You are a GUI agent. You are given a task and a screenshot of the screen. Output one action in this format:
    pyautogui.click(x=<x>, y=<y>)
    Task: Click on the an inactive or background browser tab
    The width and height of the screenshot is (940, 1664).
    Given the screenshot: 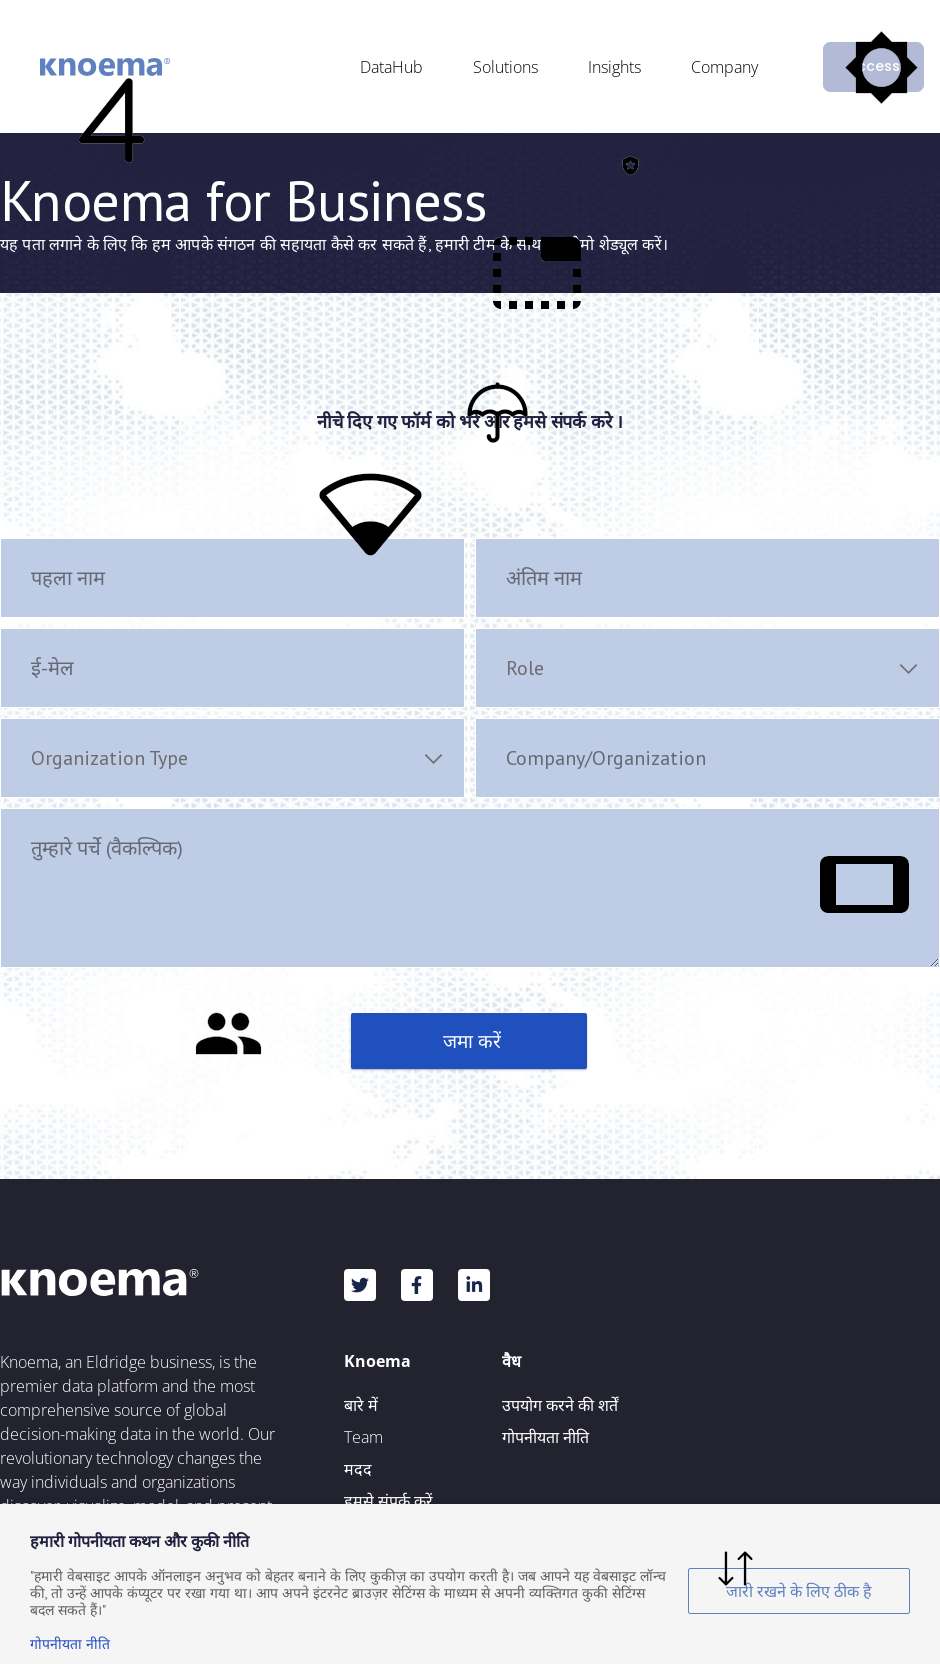 What is the action you would take?
    pyautogui.click(x=537, y=273)
    